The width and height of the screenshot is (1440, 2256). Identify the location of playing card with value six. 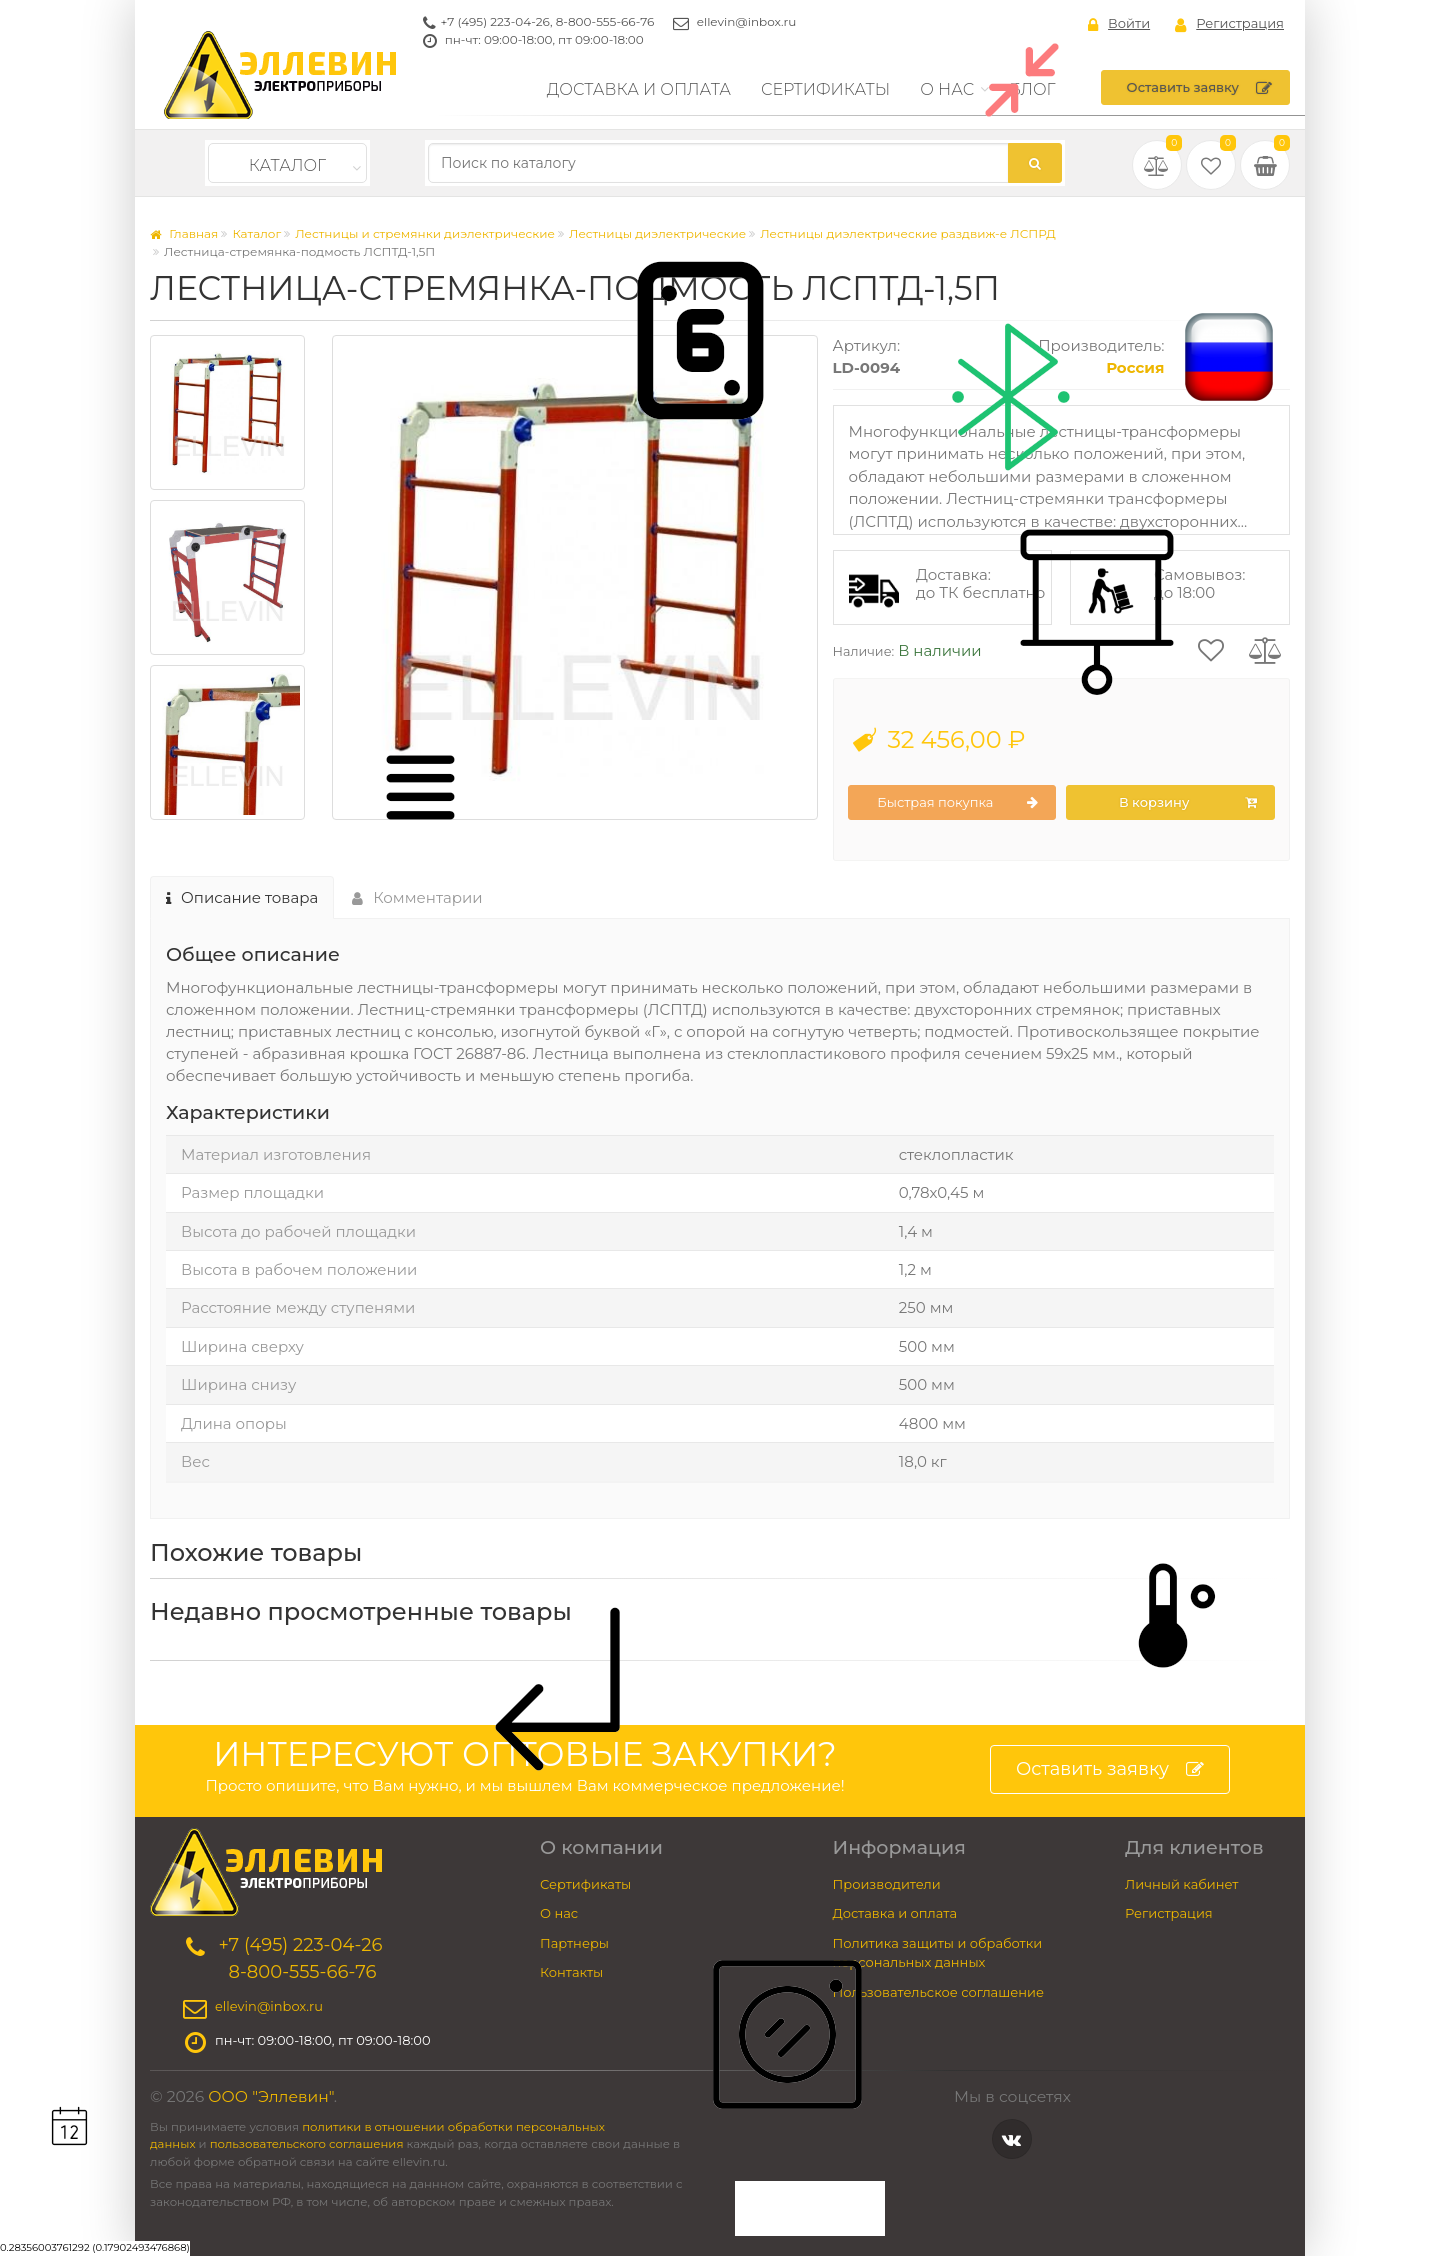
(700, 340).